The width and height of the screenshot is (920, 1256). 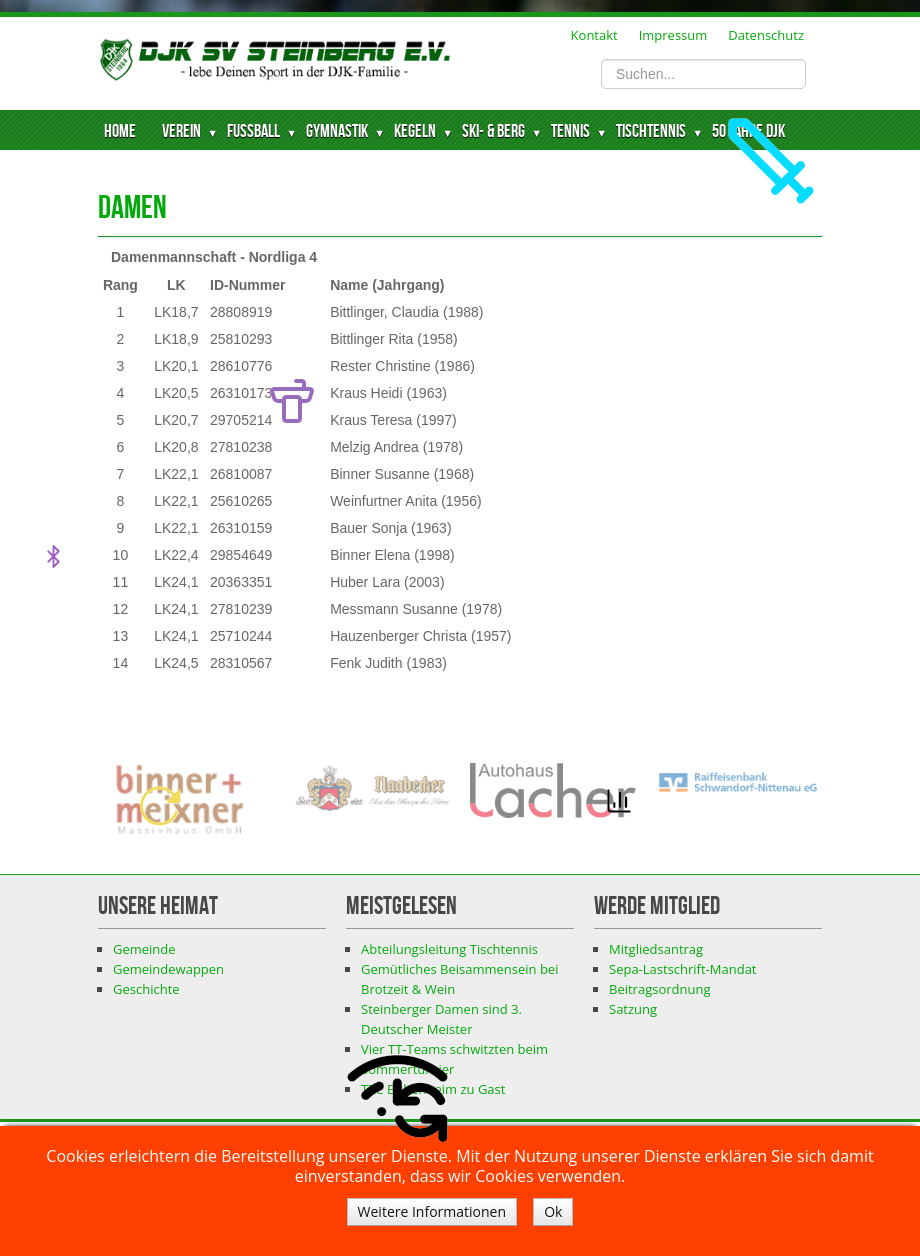 I want to click on sync data over wifi connection, so click(x=397, y=1091).